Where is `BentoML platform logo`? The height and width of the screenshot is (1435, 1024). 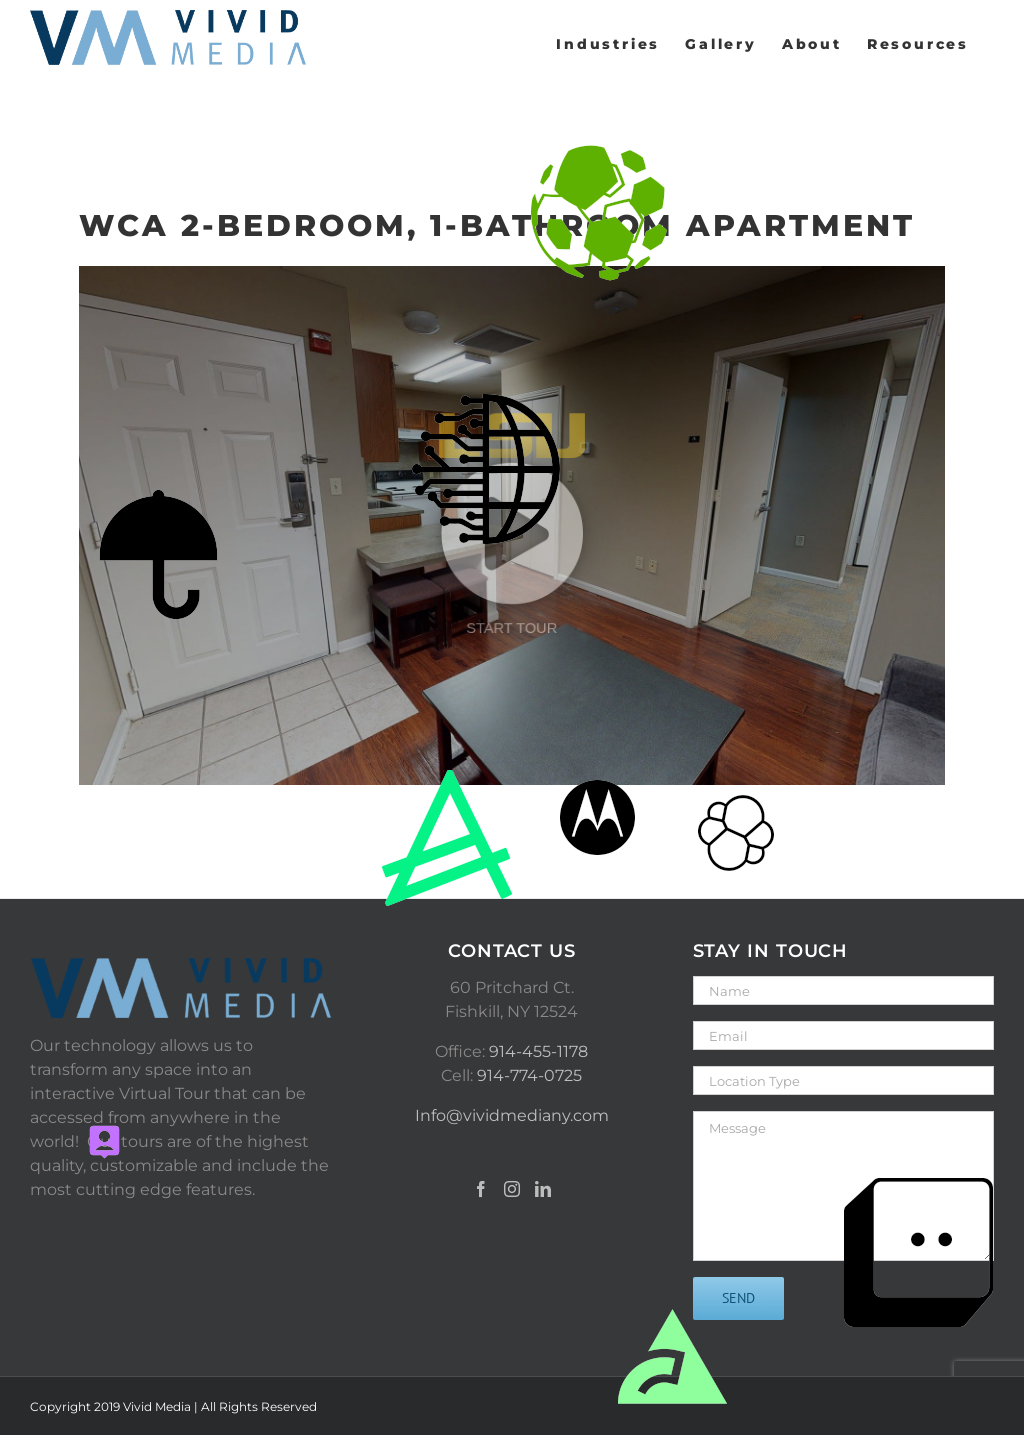 BentoML platform logo is located at coordinates (918, 1252).